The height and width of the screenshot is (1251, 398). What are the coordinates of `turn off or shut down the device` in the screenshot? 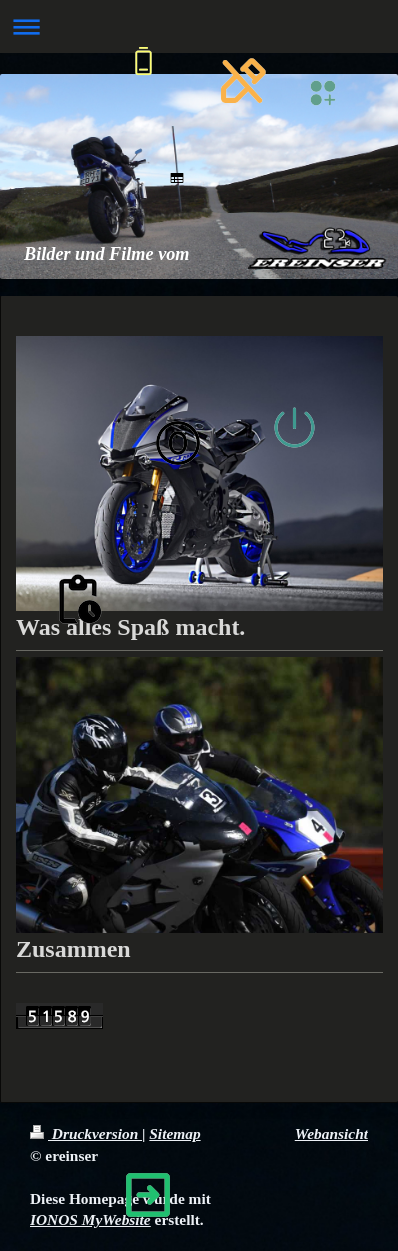 It's located at (294, 427).